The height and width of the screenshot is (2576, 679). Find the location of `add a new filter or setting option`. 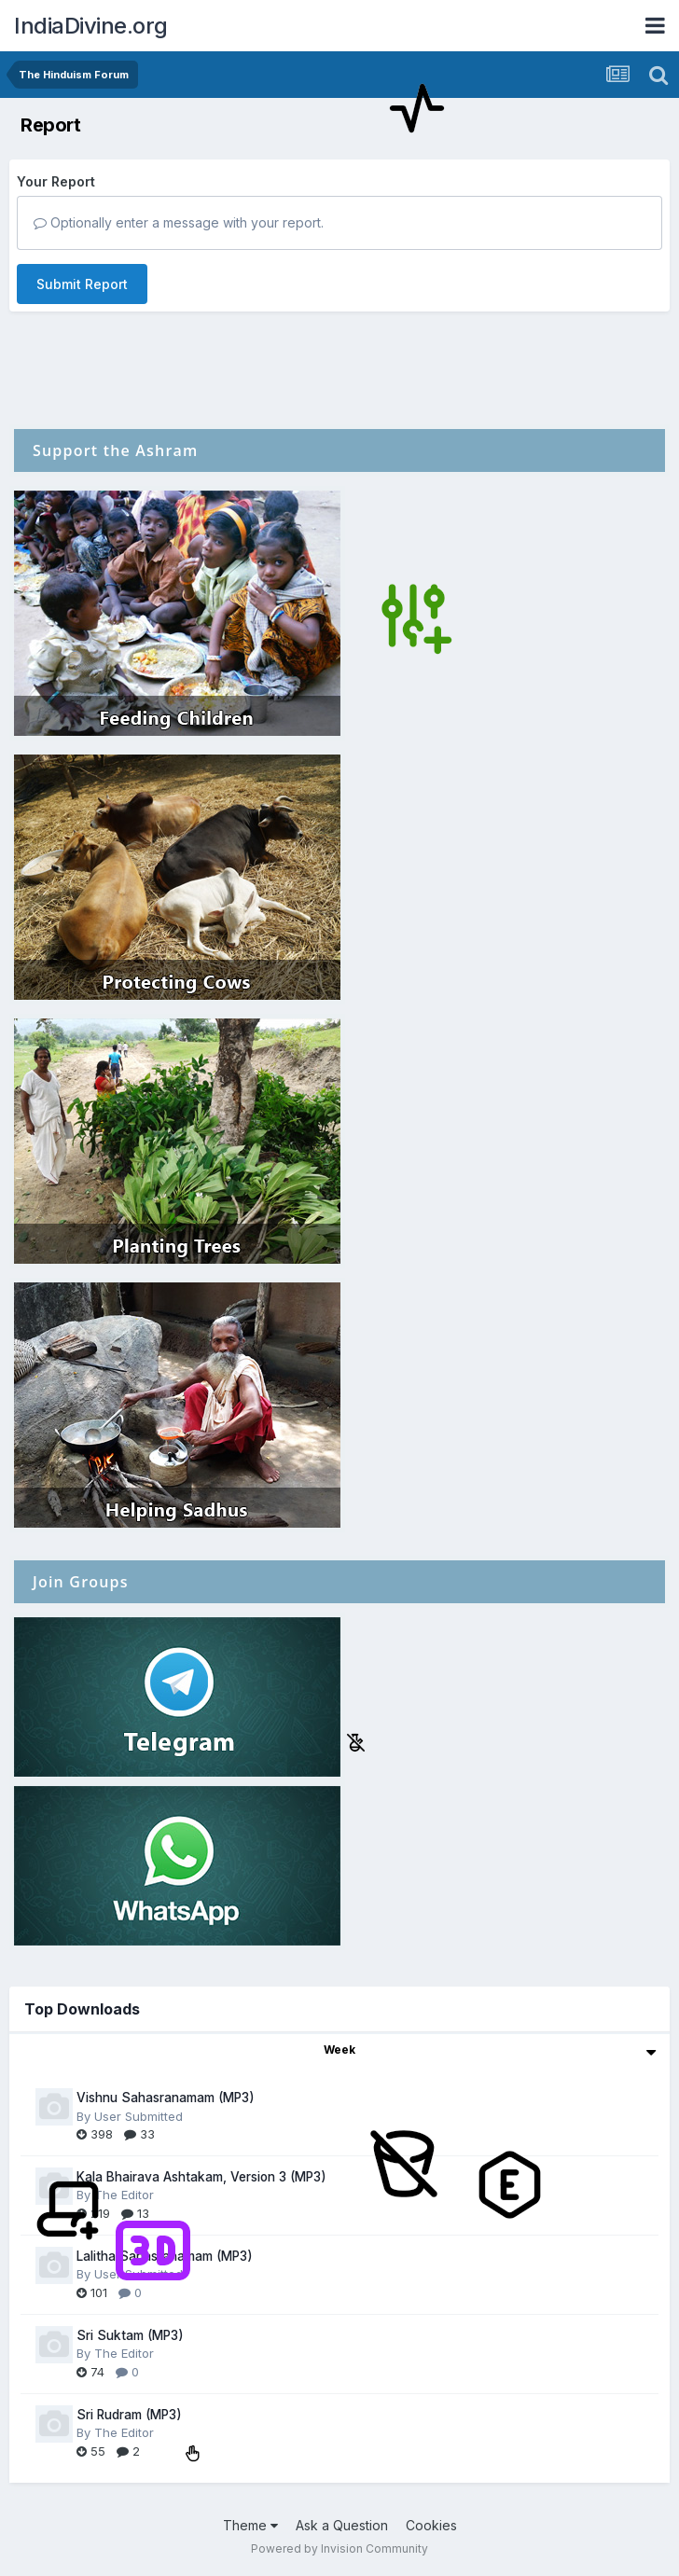

add a new filter or setting option is located at coordinates (413, 616).